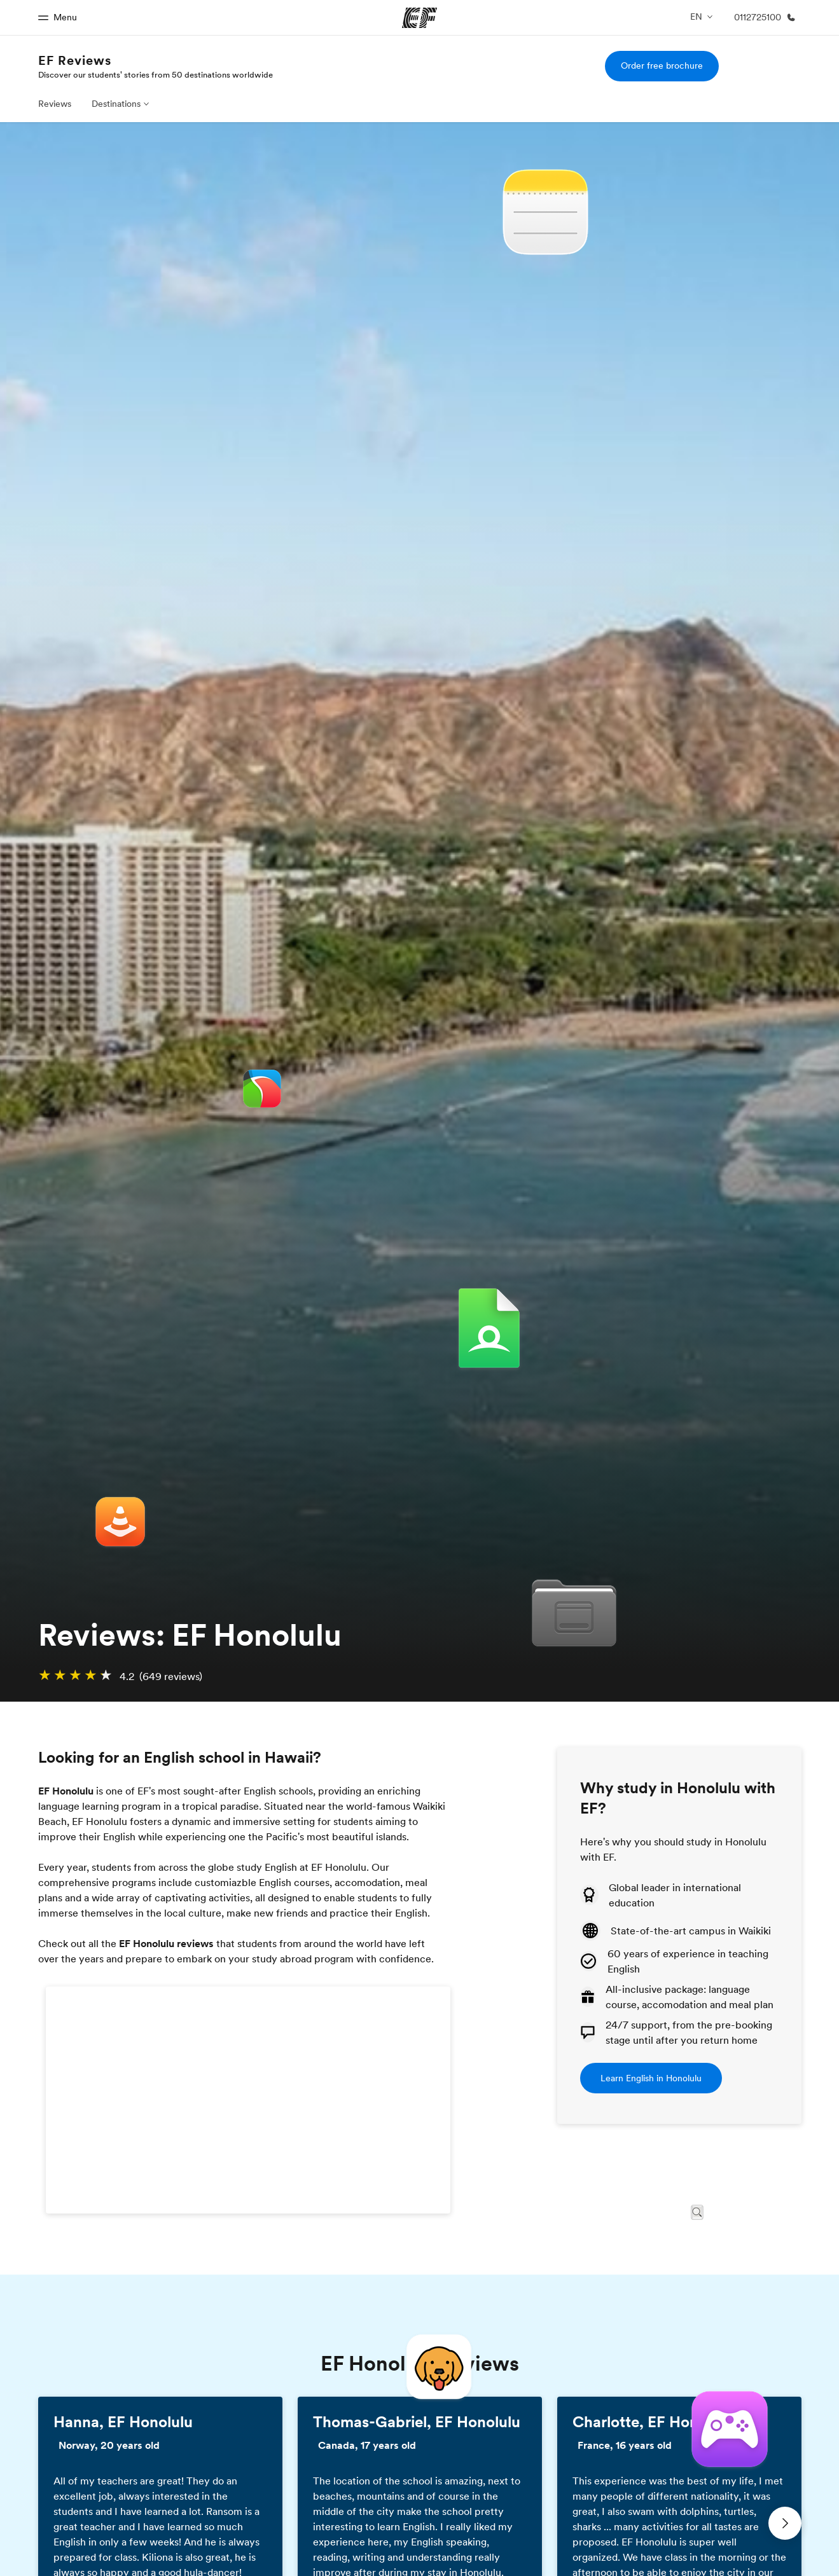 Image resolution: width=839 pixels, height=2576 pixels. Describe the element at coordinates (120, 1522) in the screenshot. I see `open VLC media player` at that location.